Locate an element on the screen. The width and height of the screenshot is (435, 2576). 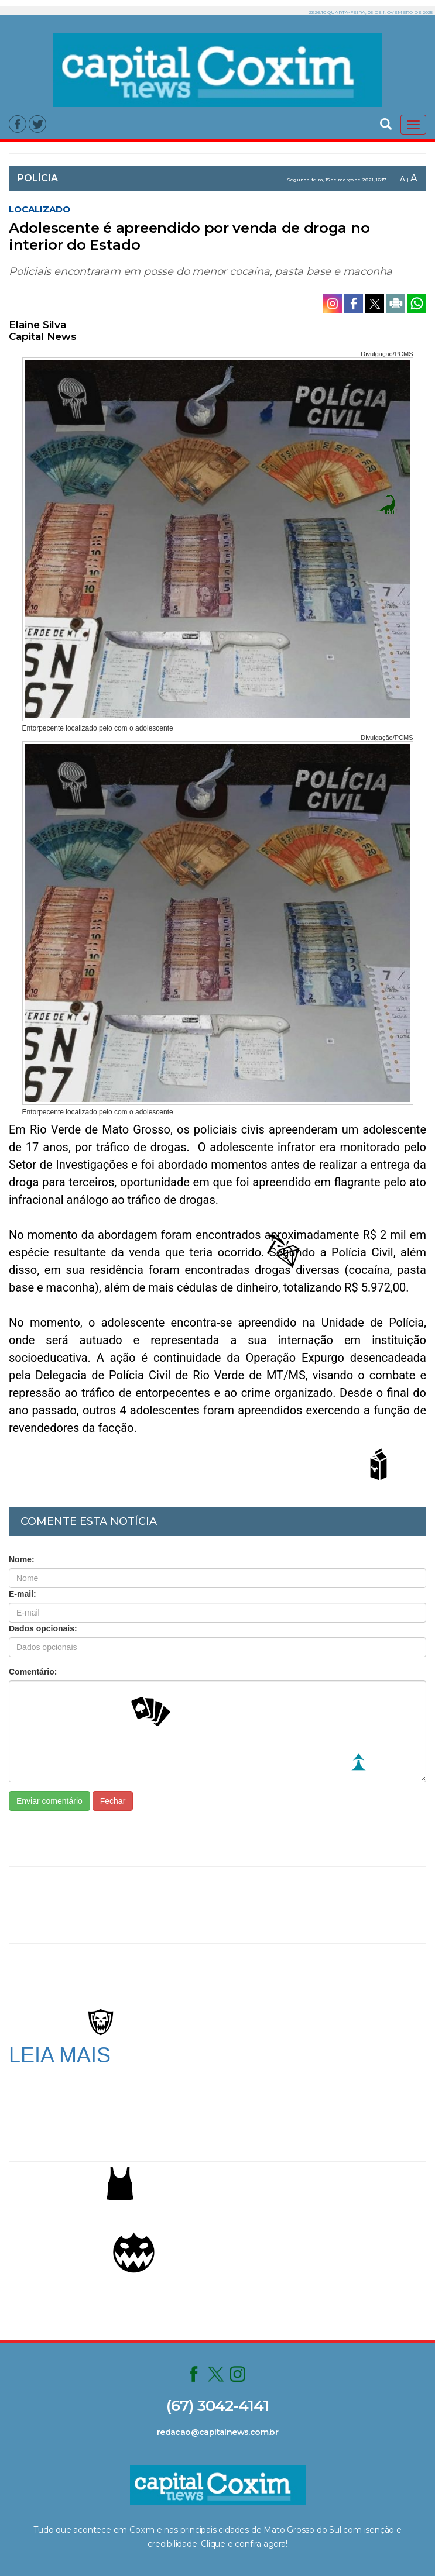
access halloween or seasonal themed content is located at coordinates (133, 2253).